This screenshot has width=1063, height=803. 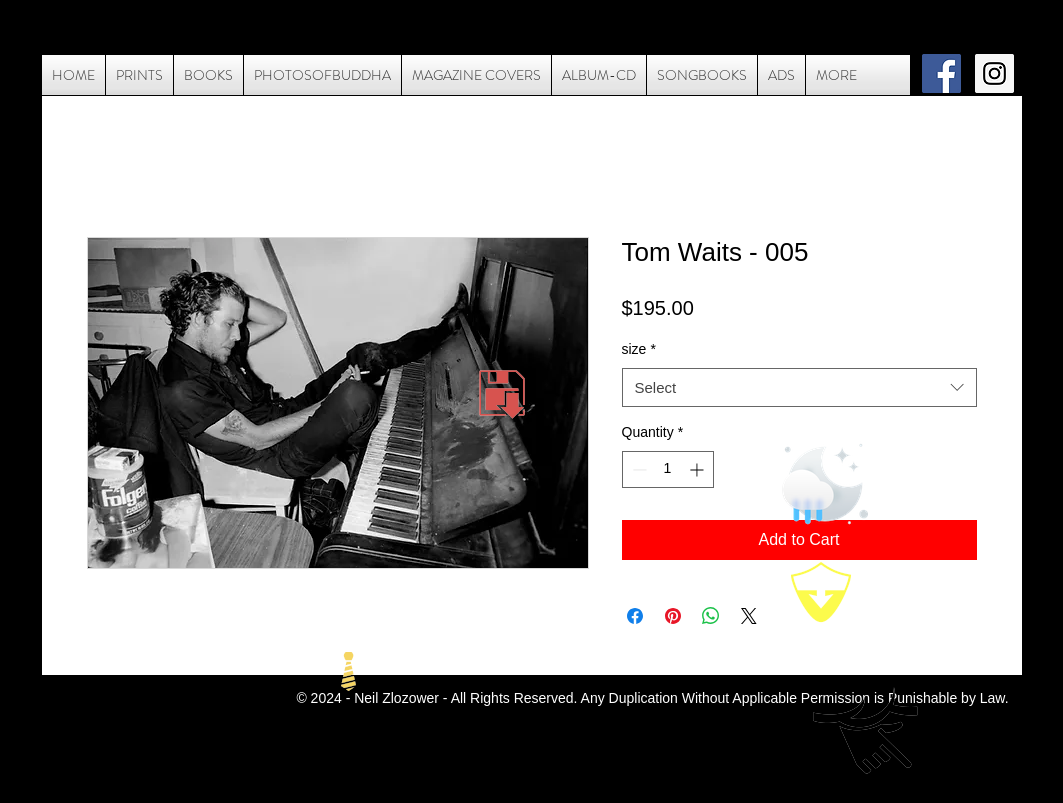 I want to click on formal or business dress code indicator, so click(x=348, y=671).